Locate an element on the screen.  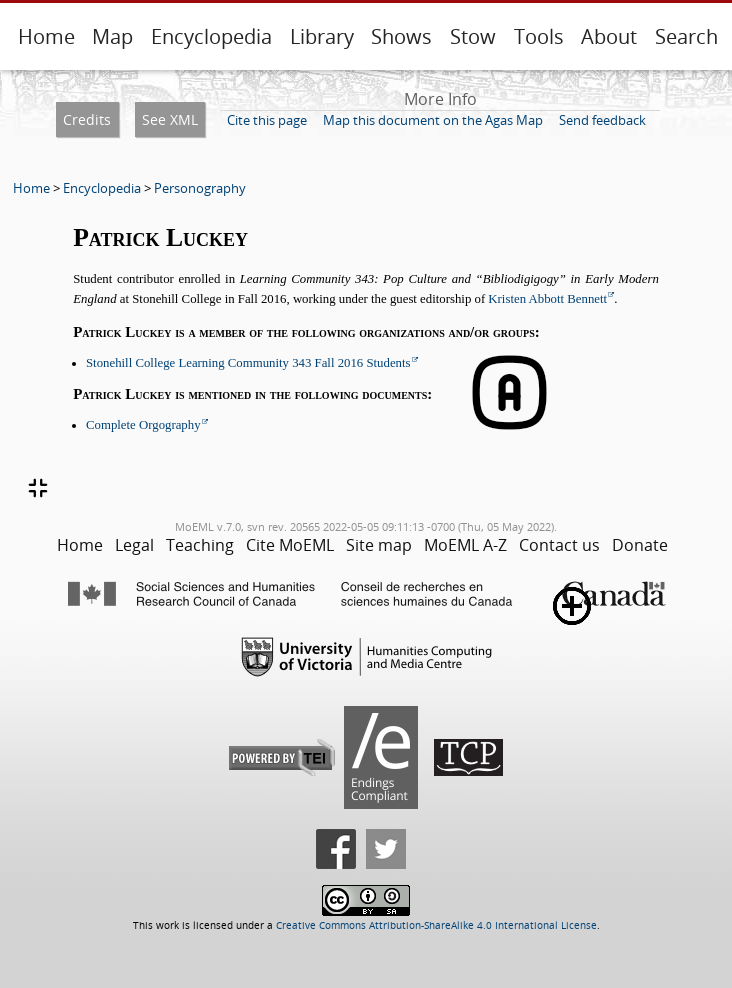
add a new item or control point is located at coordinates (572, 606).